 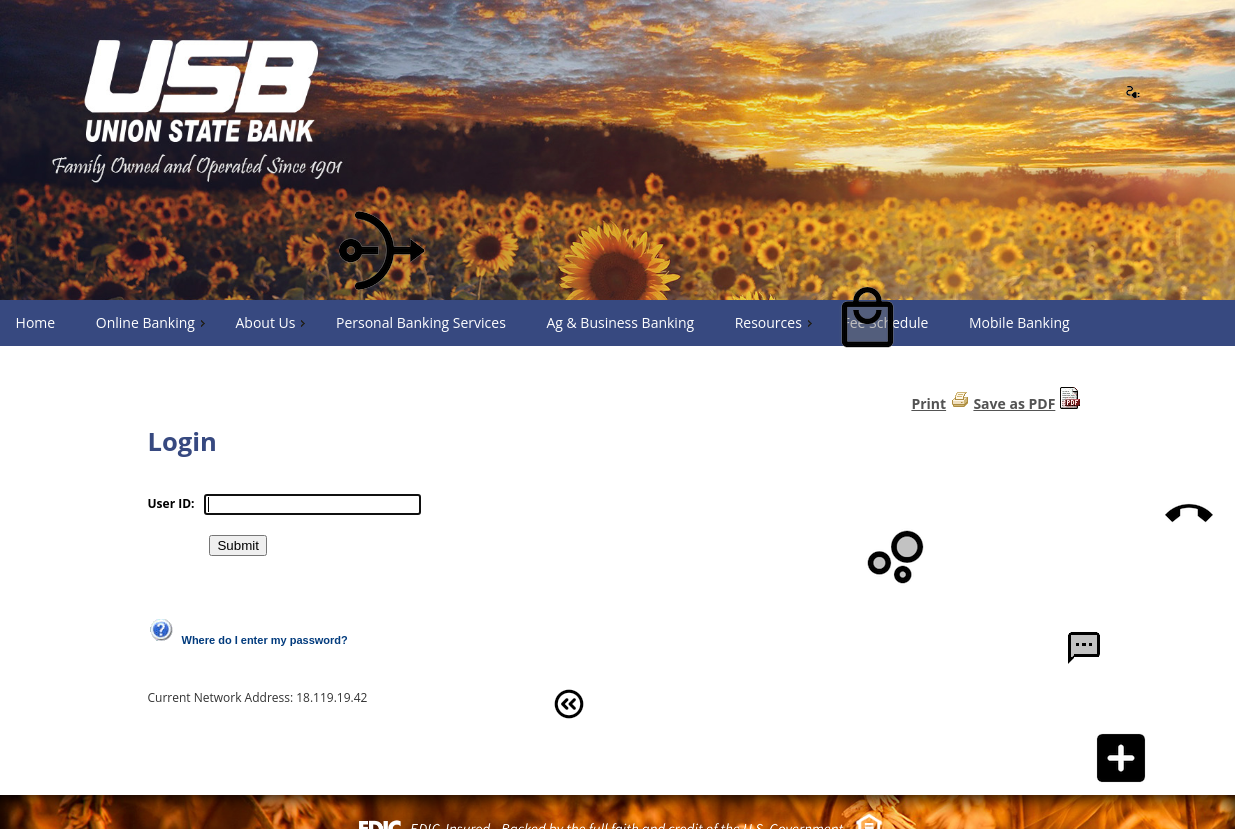 What do you see at coordinates (1084, 648) in the screenshot?
I see `open text messaging app` at bounding box center [1084, 648].